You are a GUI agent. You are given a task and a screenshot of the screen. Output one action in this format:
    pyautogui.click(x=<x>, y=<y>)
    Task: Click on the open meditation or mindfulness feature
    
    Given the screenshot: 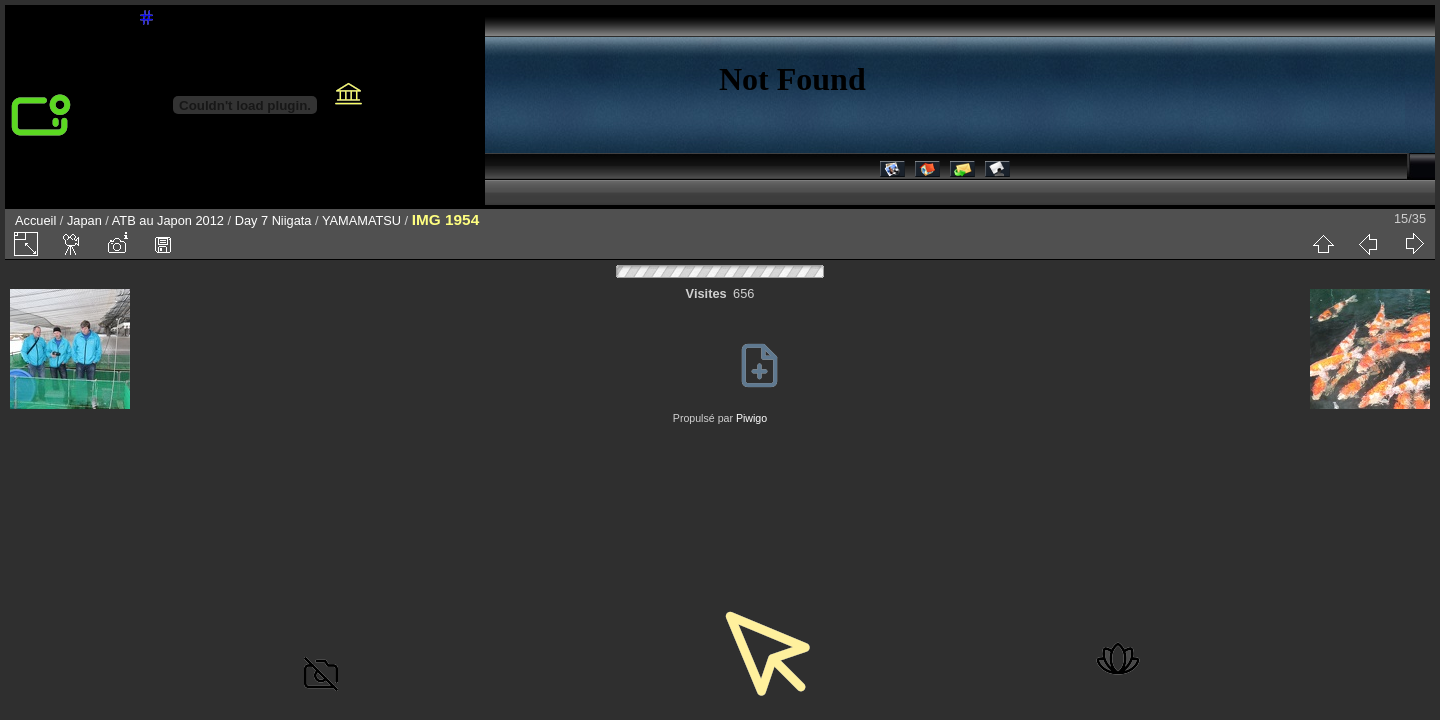 What is the action you would take?
    pyautogui.click(x=1118, y=660)
    